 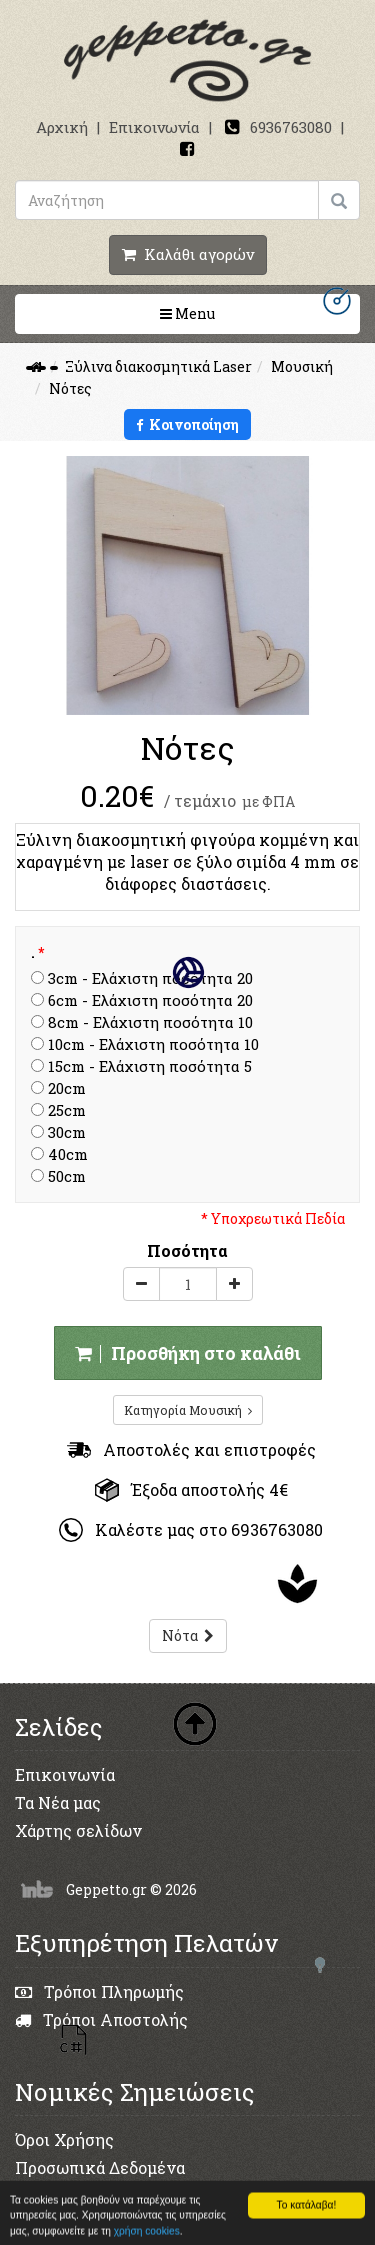 What do you see at coordinates (297, 1583) in the screenshot?
I see `access spa or wellness features` at bounding box center [297, 1583].